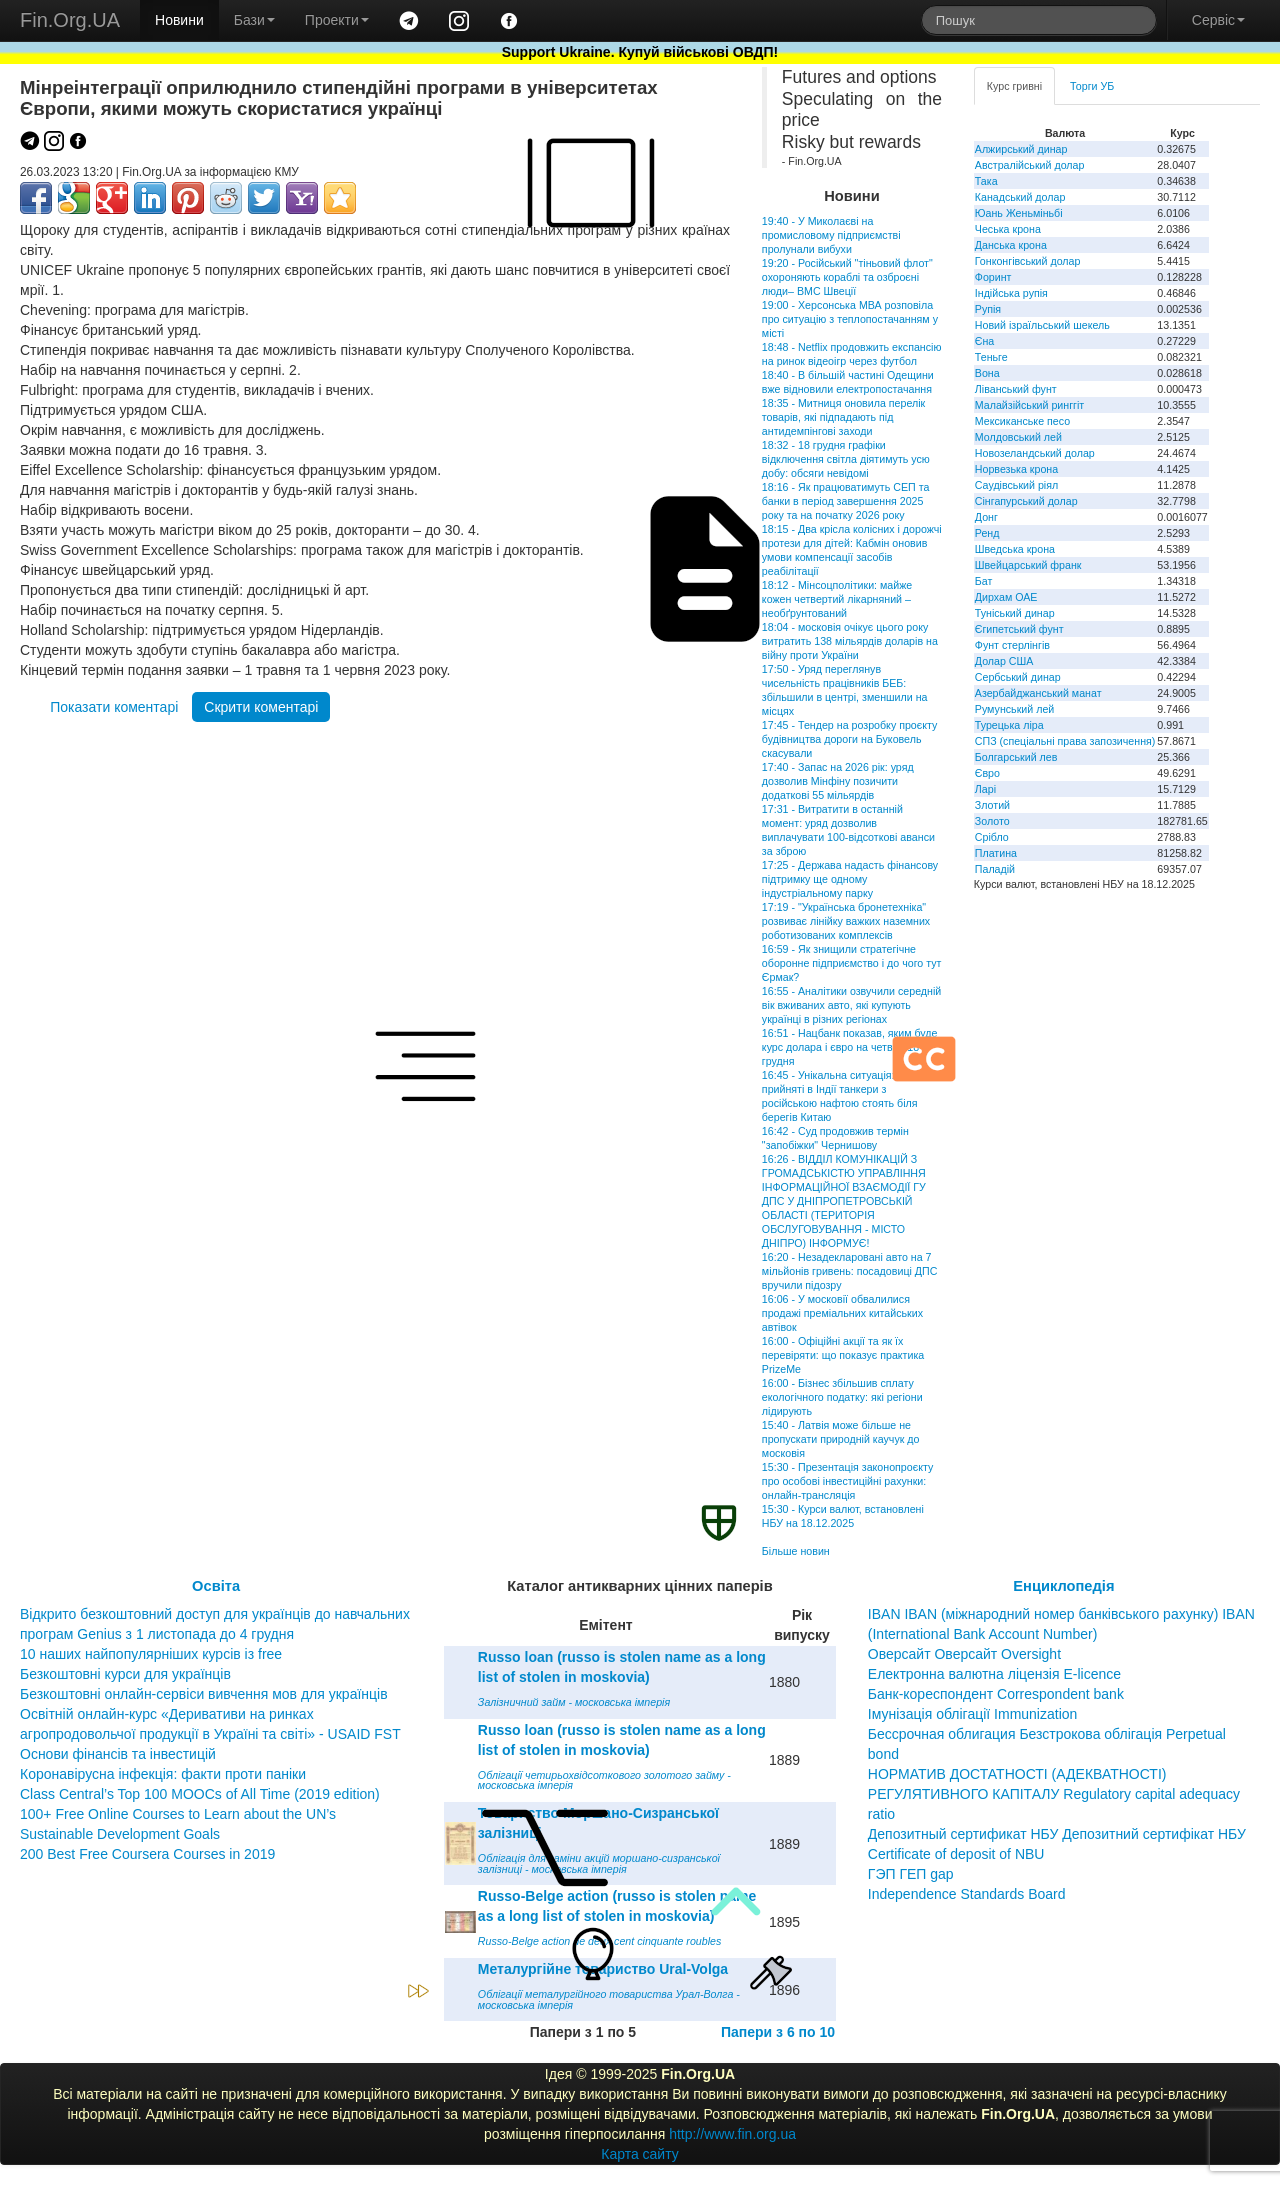  What do you see at coordinates (771, 1974) in the screenshot?
I see `access crafting or building tools` at bounding box center [771, 1974].